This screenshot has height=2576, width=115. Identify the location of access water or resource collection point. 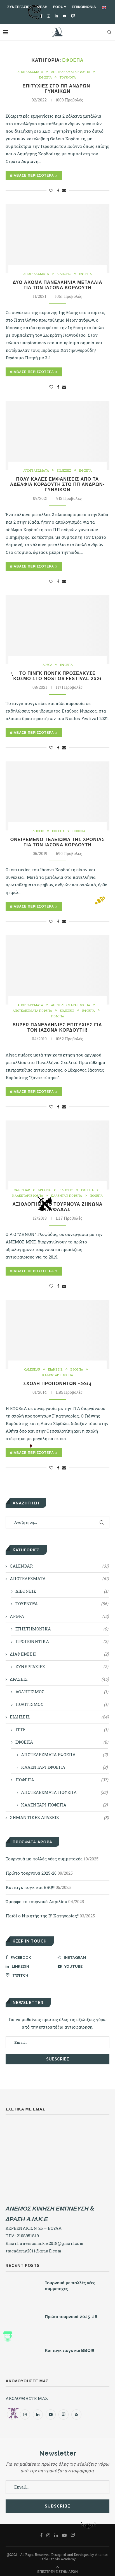
(8, 2336).